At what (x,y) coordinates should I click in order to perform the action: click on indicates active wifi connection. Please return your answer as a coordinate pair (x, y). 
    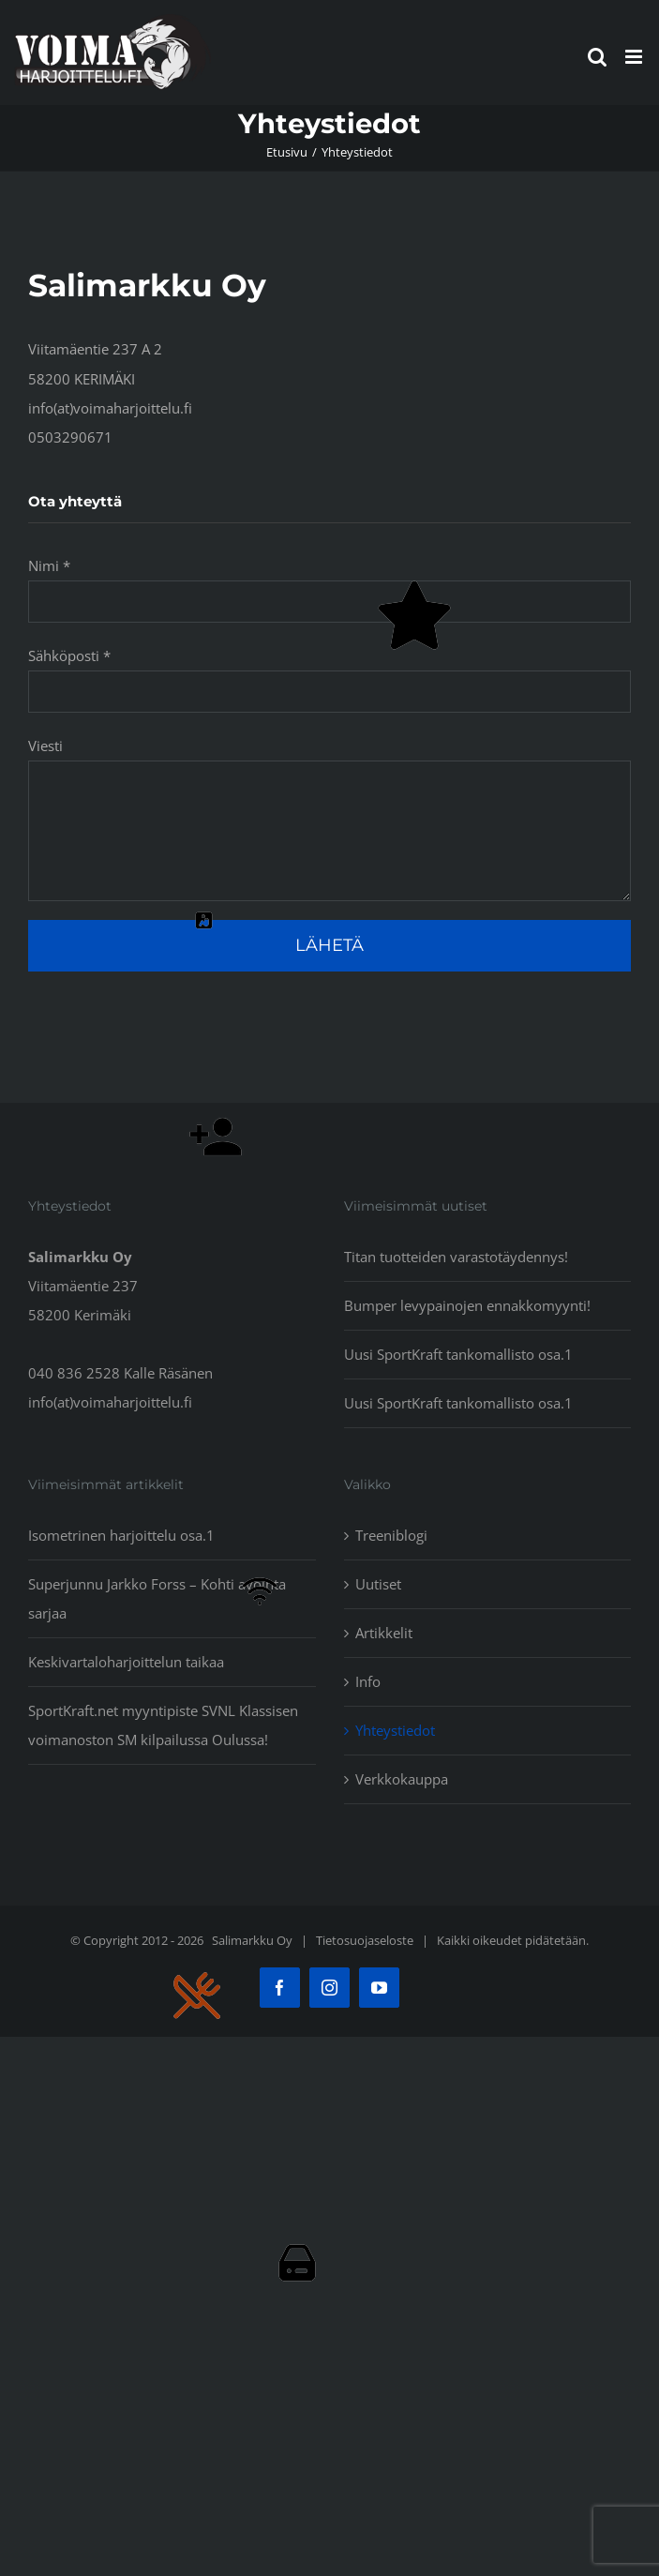
    Looking at the image, I should click on (260, 1591).